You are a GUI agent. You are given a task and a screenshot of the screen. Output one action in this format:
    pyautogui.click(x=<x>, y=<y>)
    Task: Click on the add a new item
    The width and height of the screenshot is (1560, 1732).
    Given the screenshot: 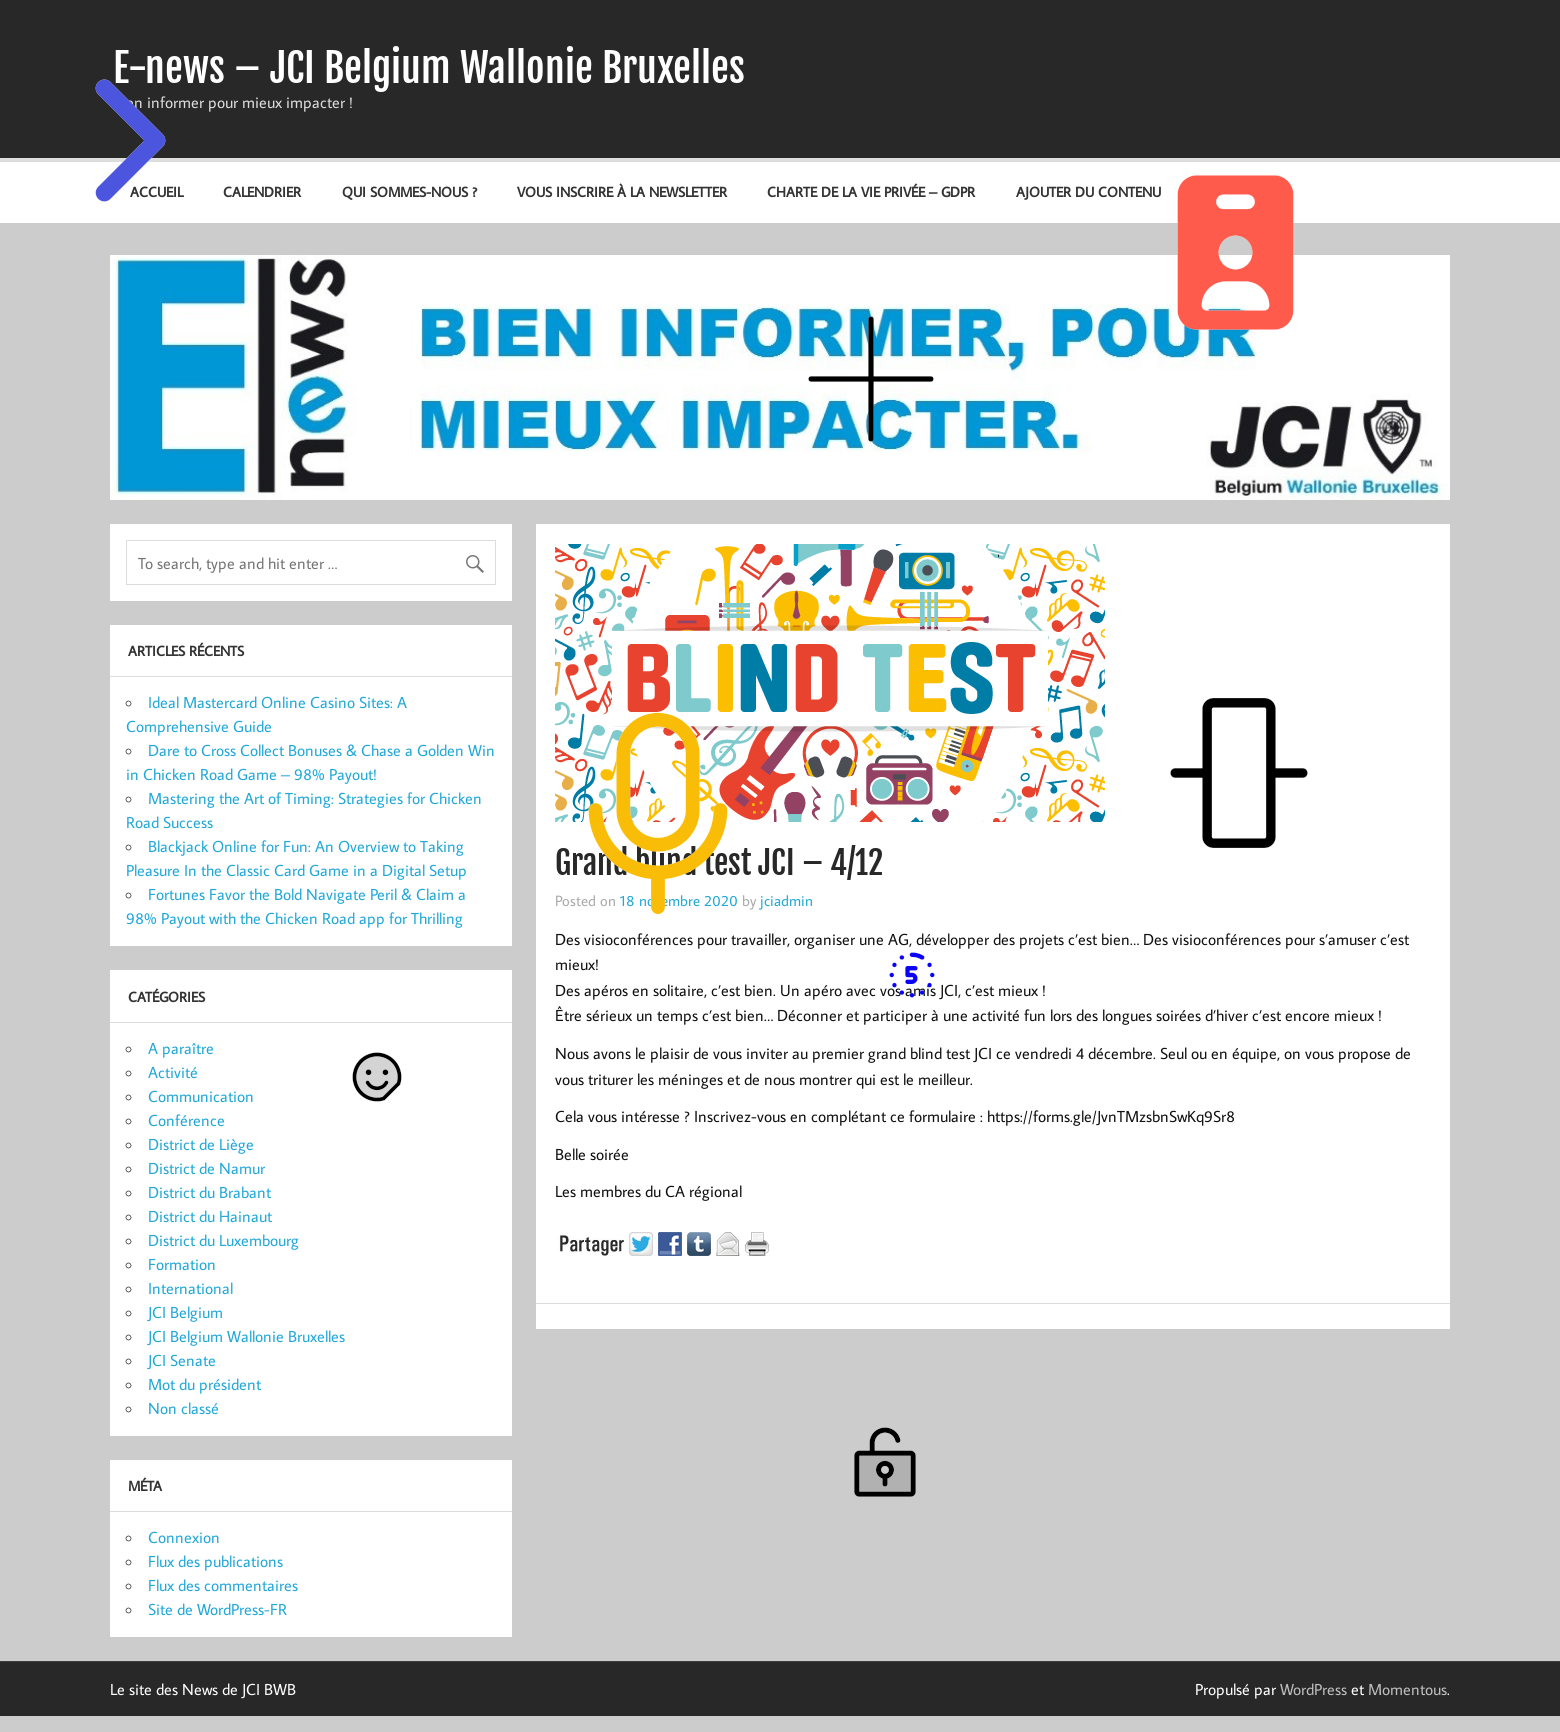 What is the action you would take?
    pyautogui.click(x=871, y=379)
    